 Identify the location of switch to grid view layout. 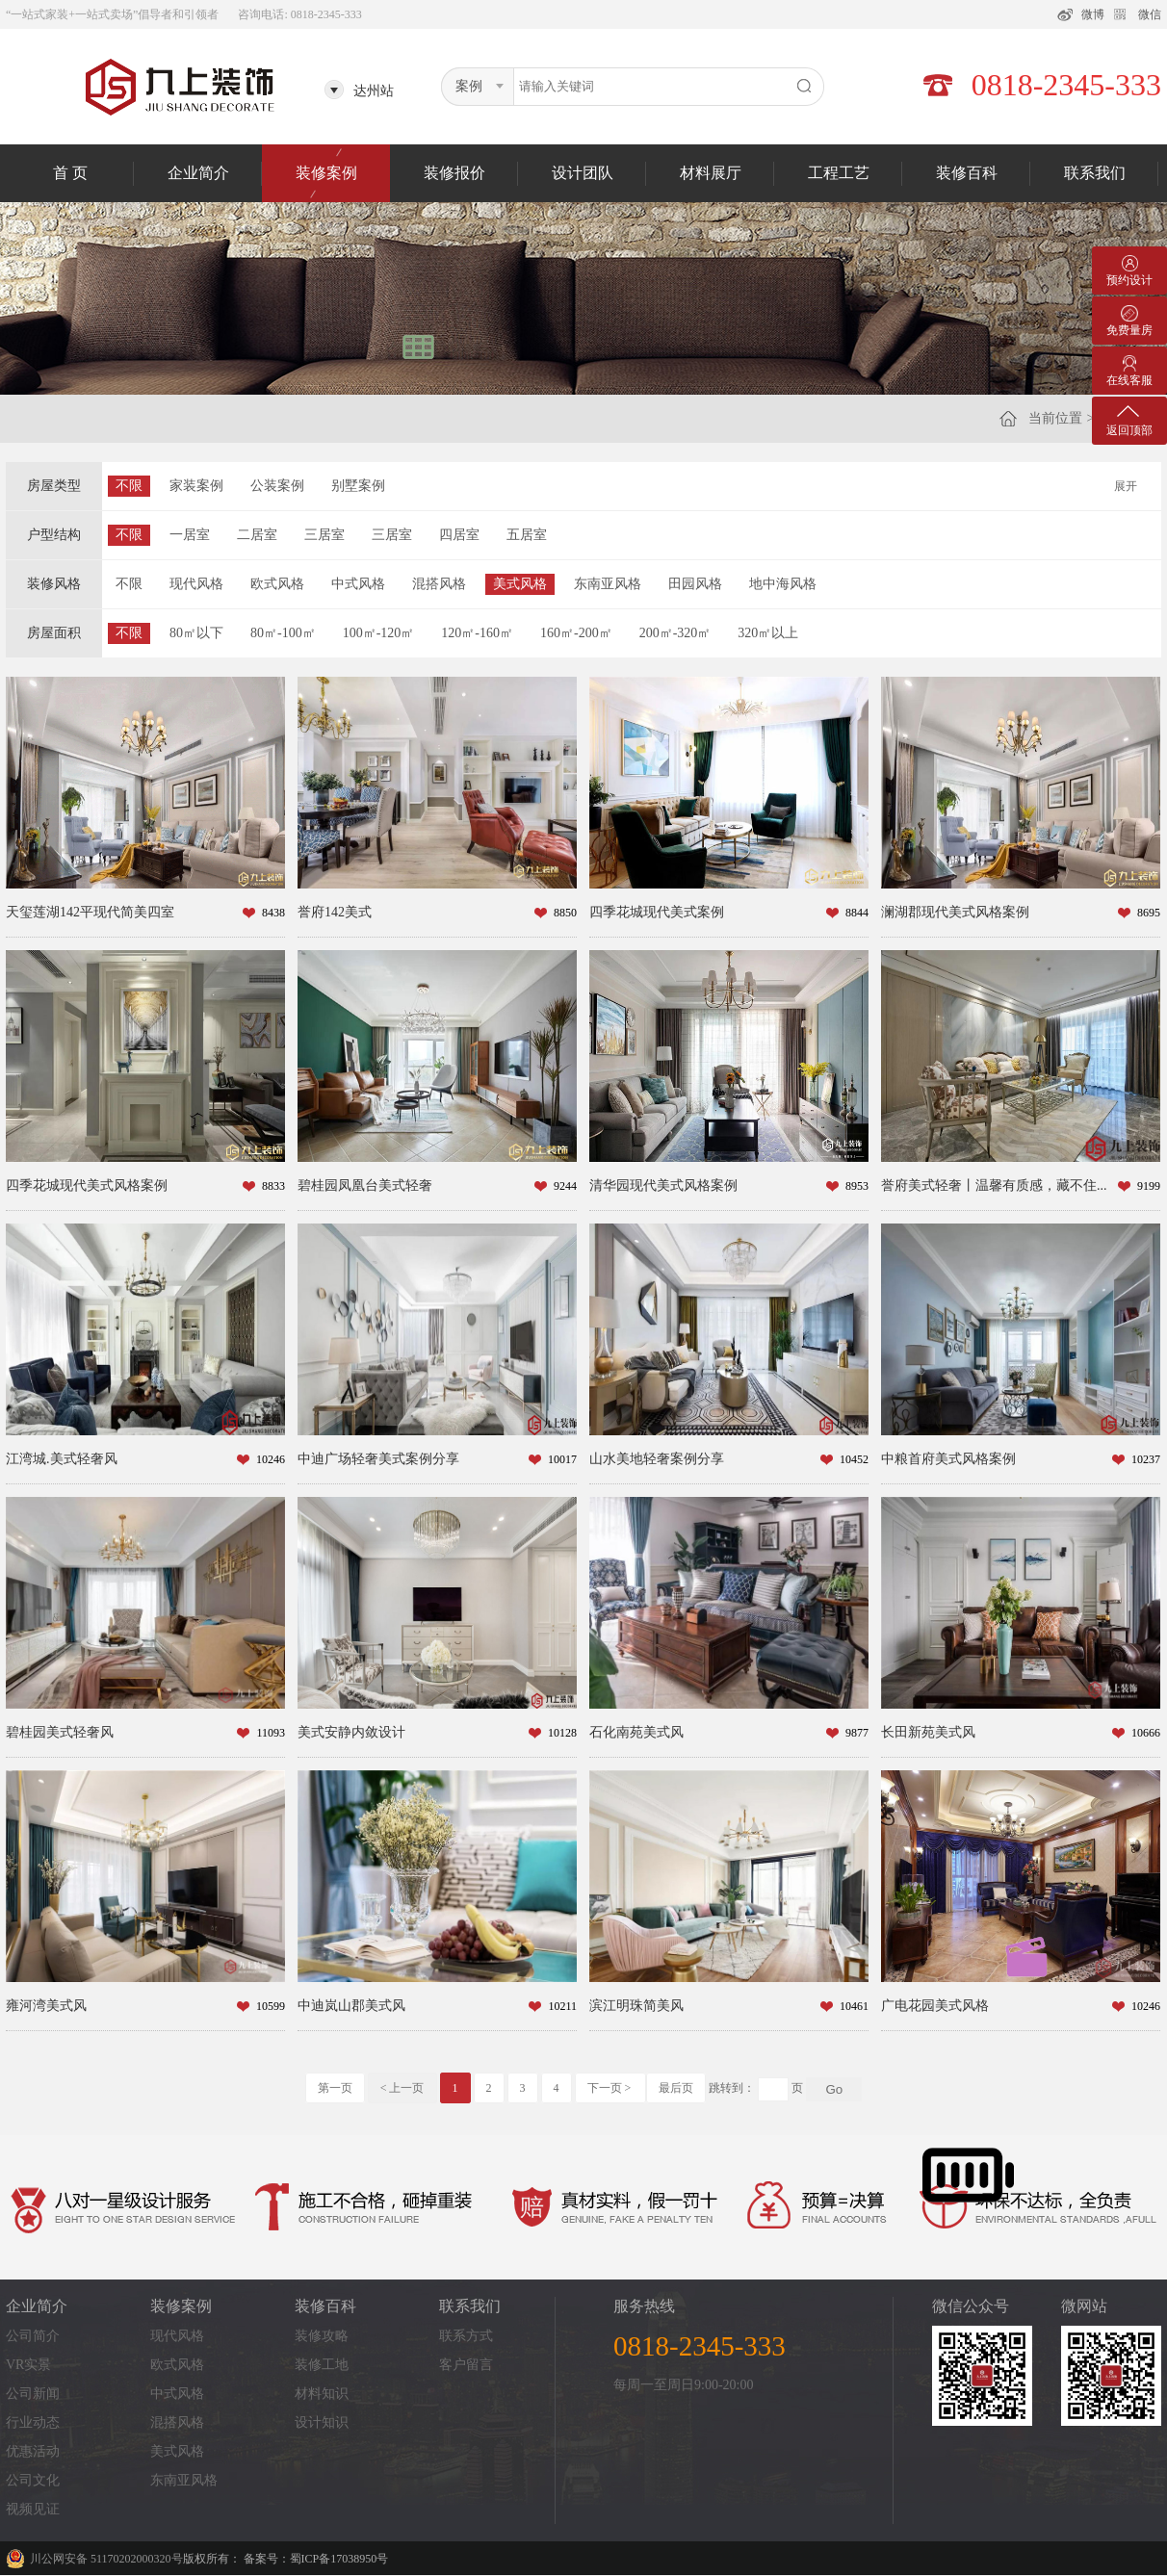
(418, 347).